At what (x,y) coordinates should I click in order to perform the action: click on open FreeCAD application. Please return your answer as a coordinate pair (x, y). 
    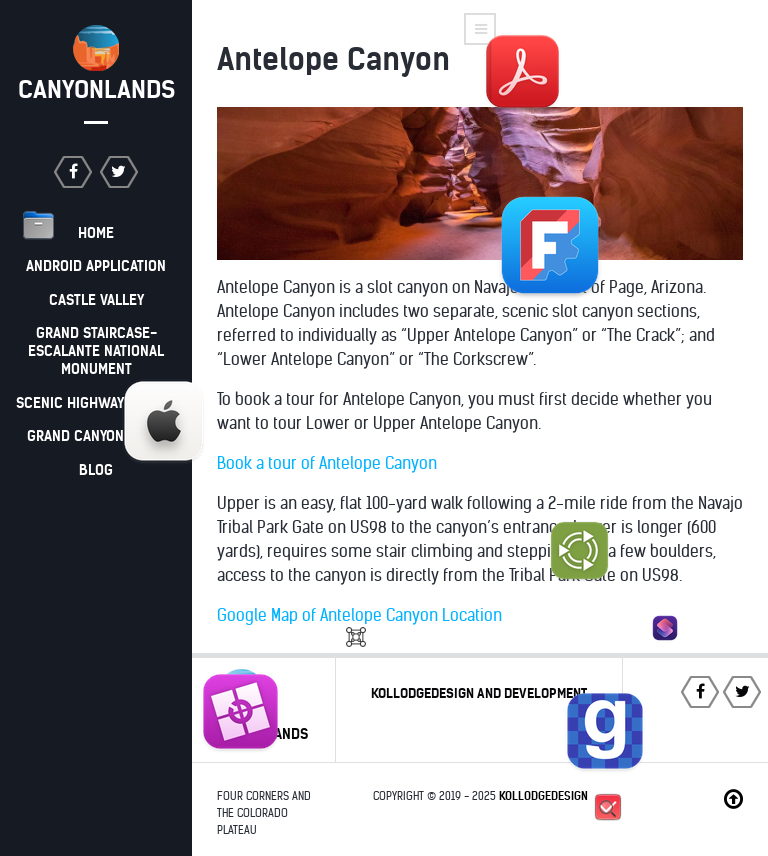
    Looking at the image, I should click on (550, 245).